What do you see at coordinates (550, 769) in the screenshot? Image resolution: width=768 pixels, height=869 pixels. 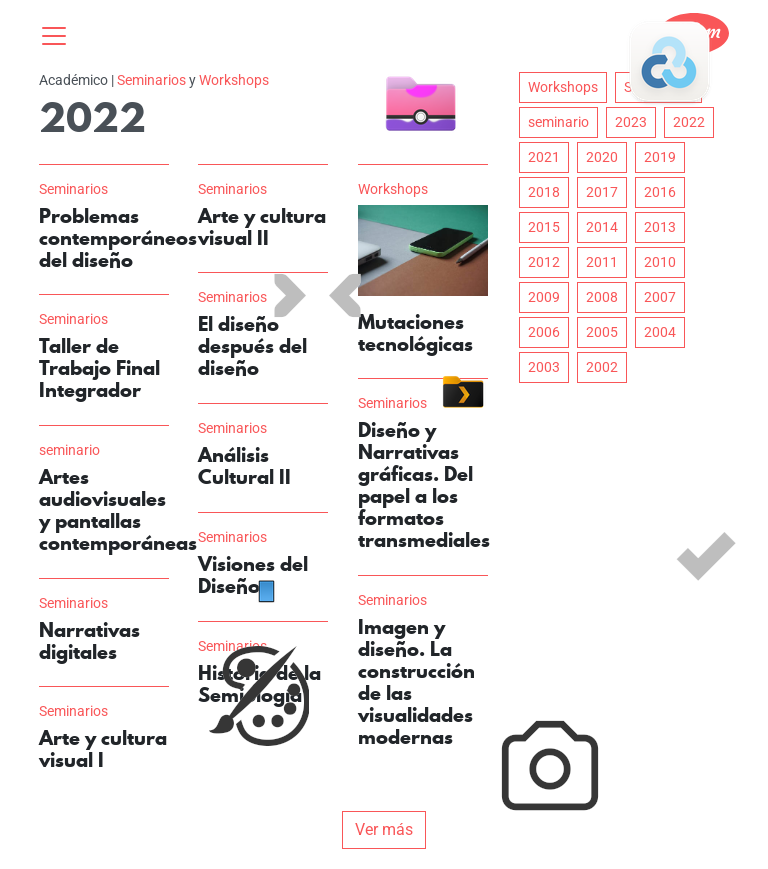 I see `open the camera app` at bounding box center [550, 769].